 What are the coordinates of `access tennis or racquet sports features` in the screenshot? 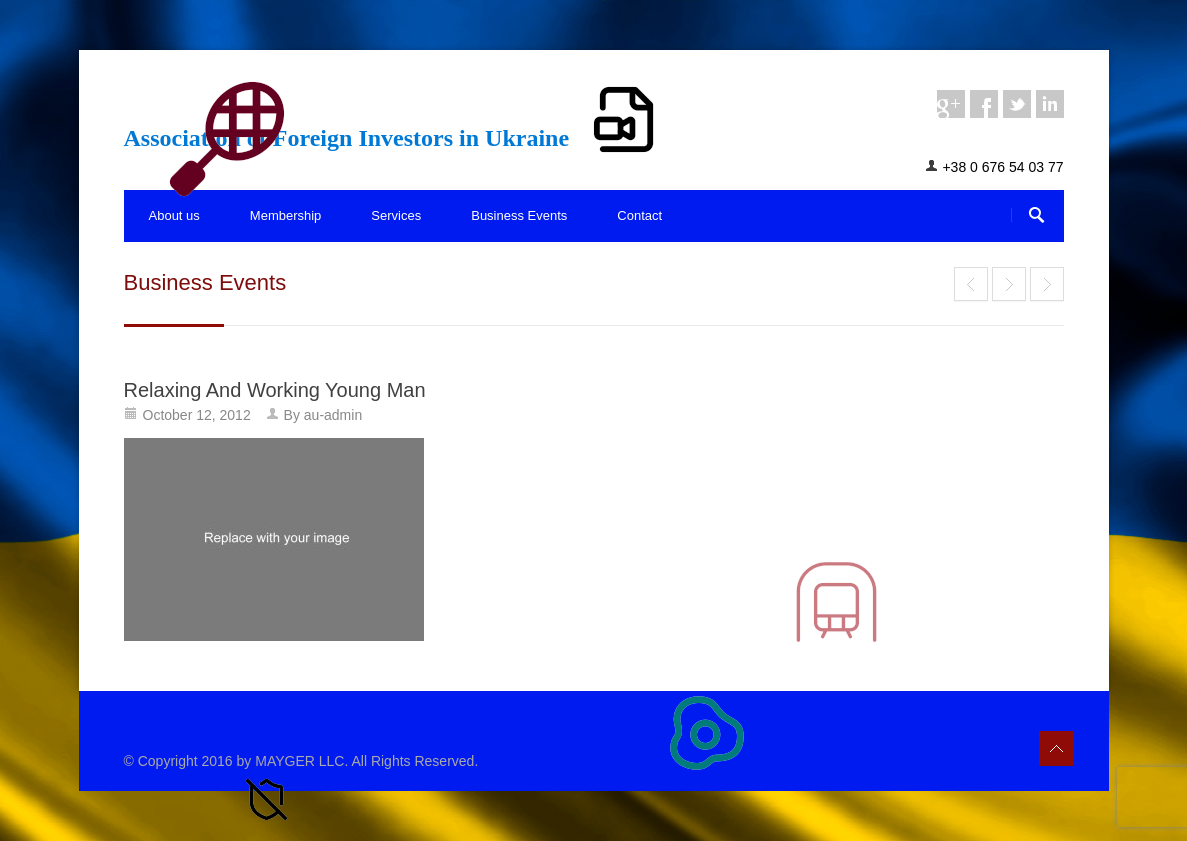 It's located at (225, 141).